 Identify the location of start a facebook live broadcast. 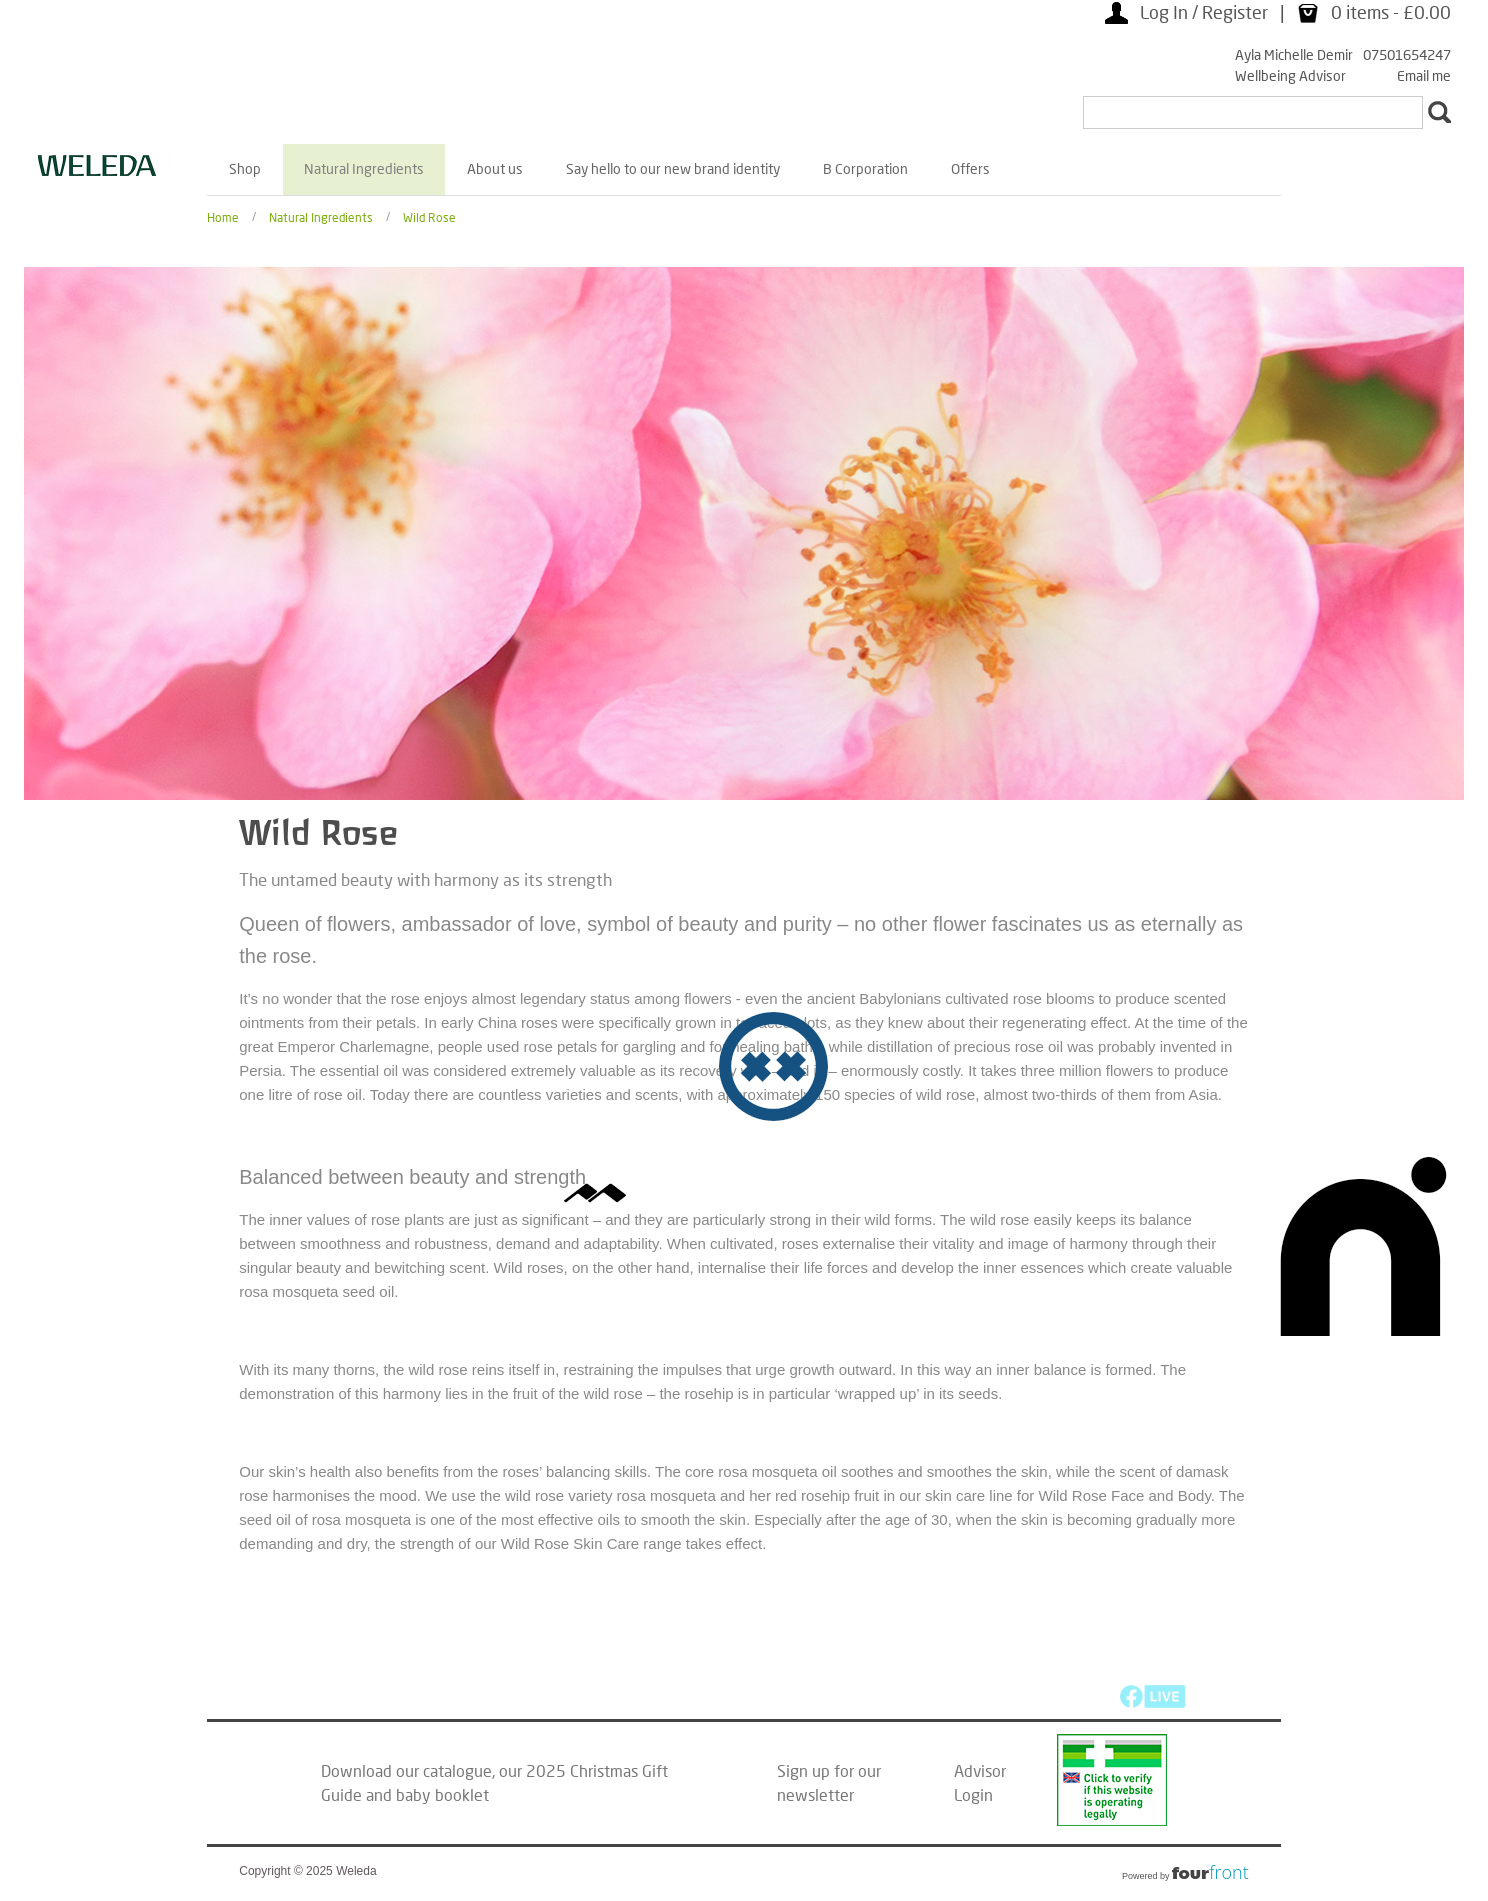
(1152, 1696).